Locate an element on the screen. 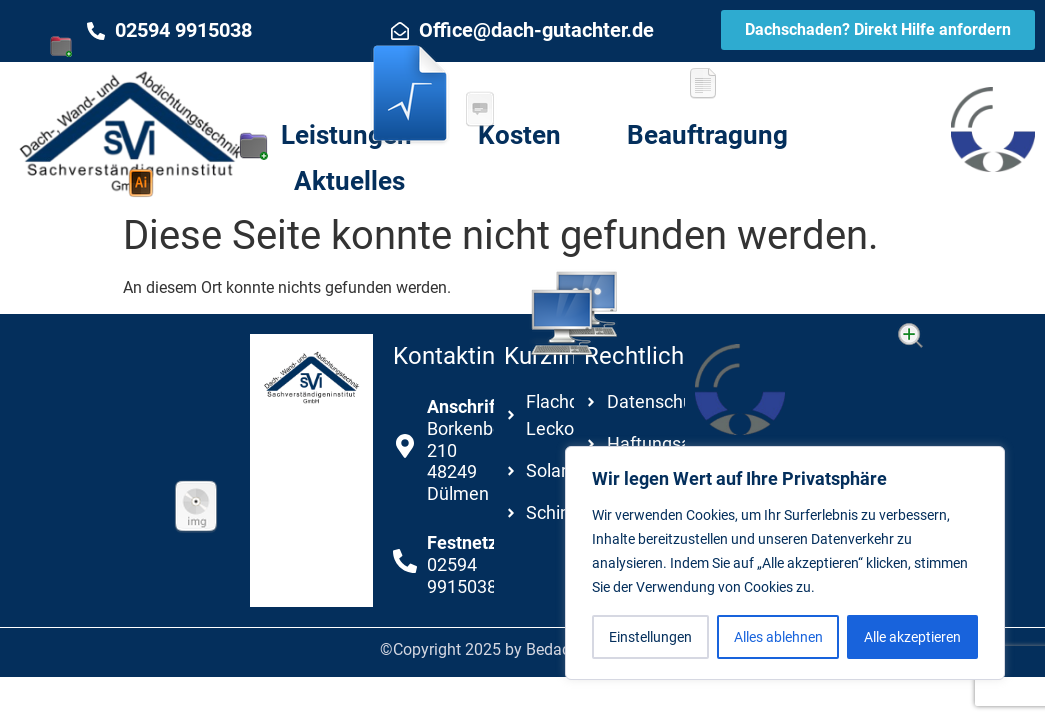 Image resolution: width=1045 pixels, height=720 pixels. a root data file or scientific dataset document is located at coordinates (410, 95).